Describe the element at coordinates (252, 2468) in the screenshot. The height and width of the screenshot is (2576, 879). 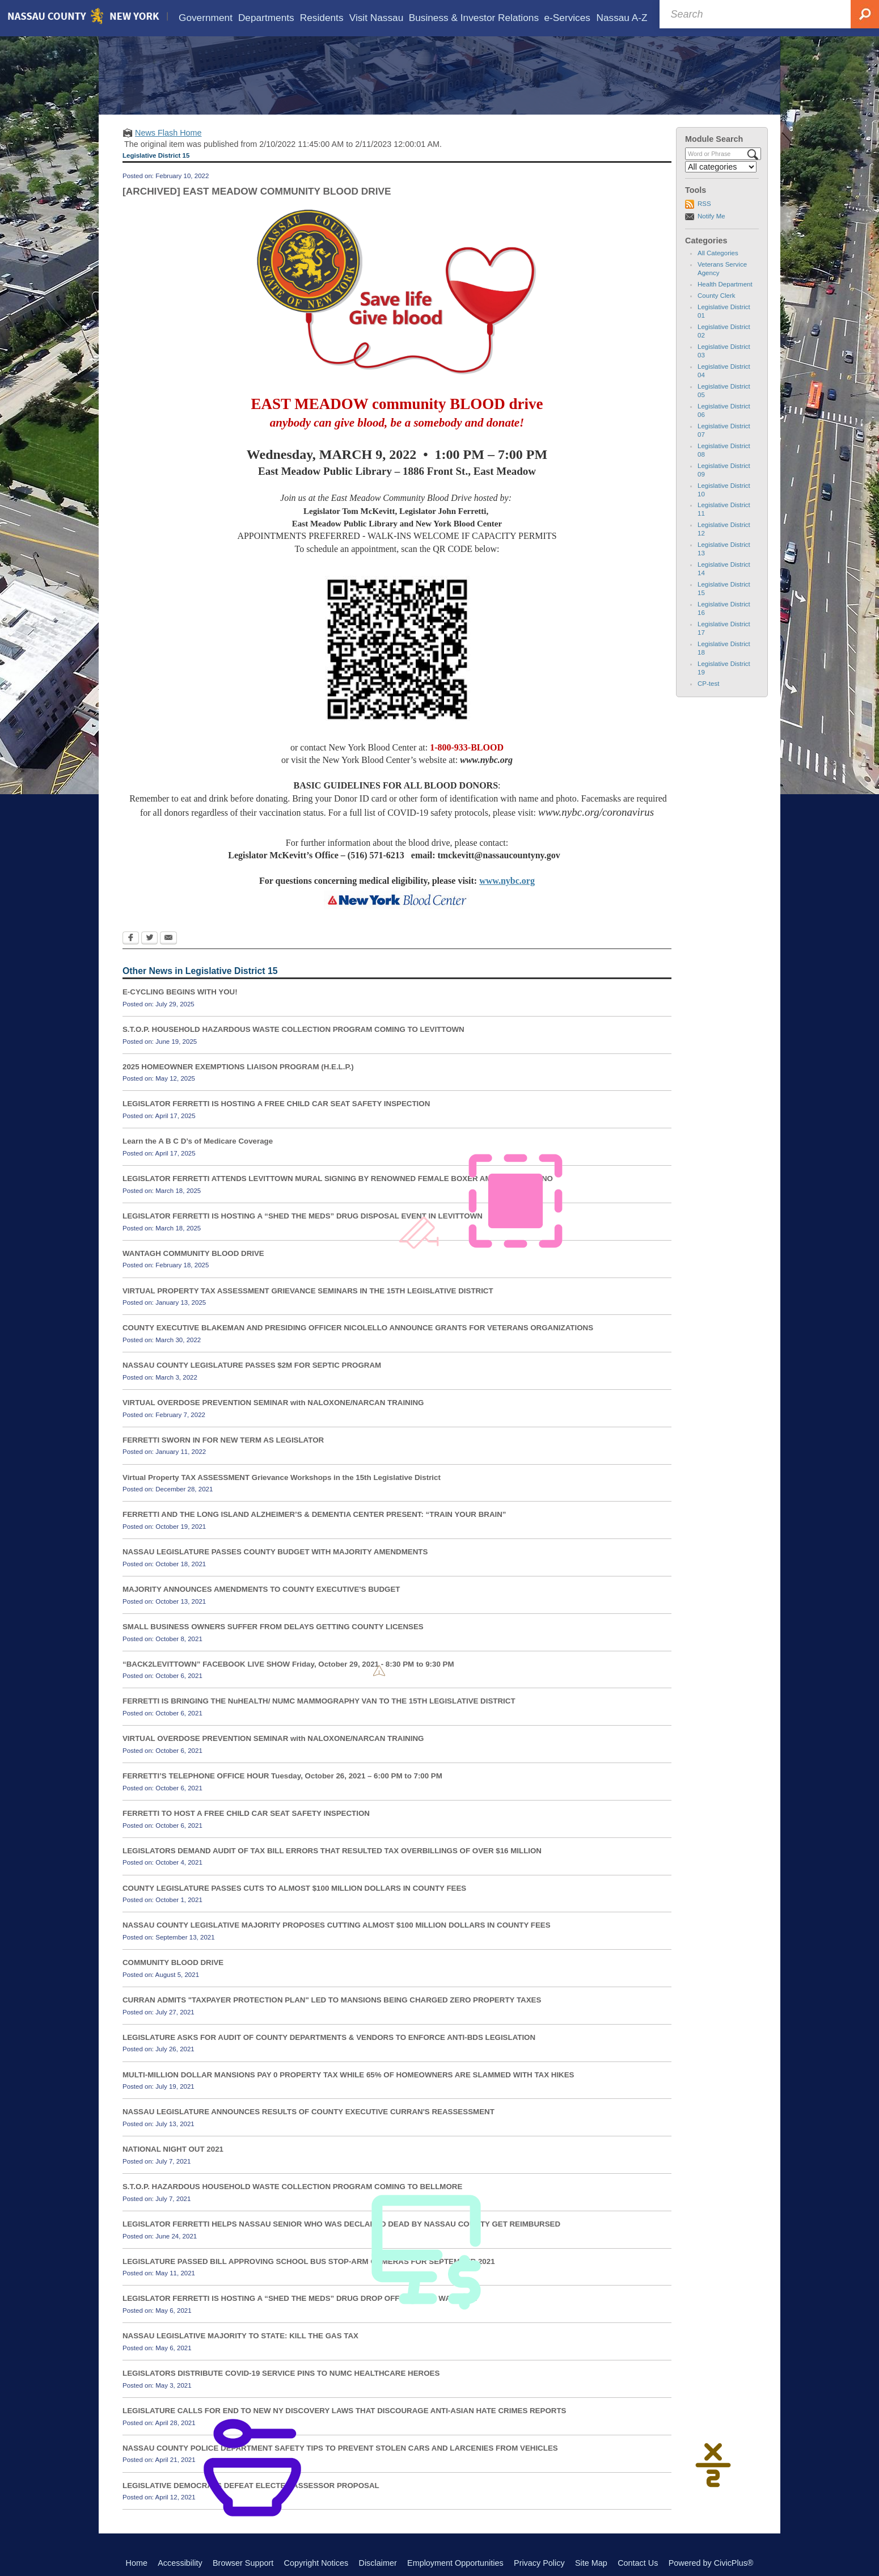
I see `access food or recipe features` at that location.